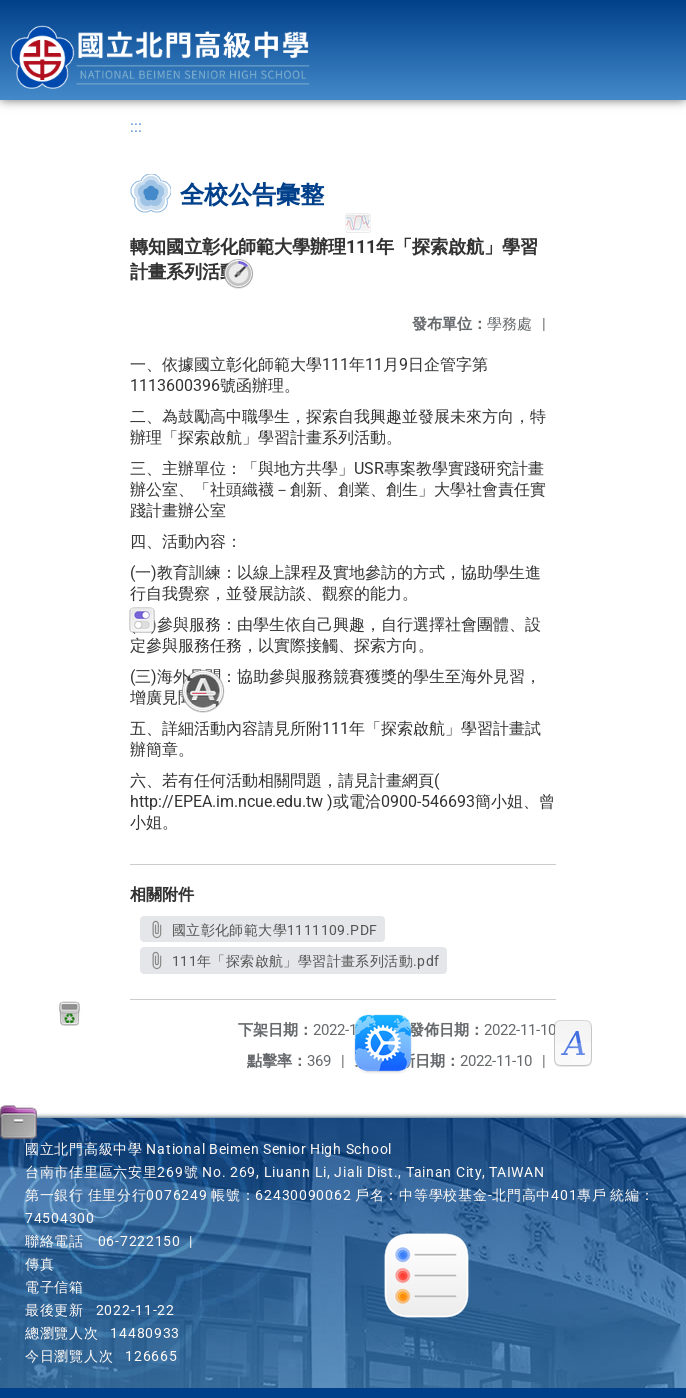  I want to click on open software updater application, so click(203, 691).